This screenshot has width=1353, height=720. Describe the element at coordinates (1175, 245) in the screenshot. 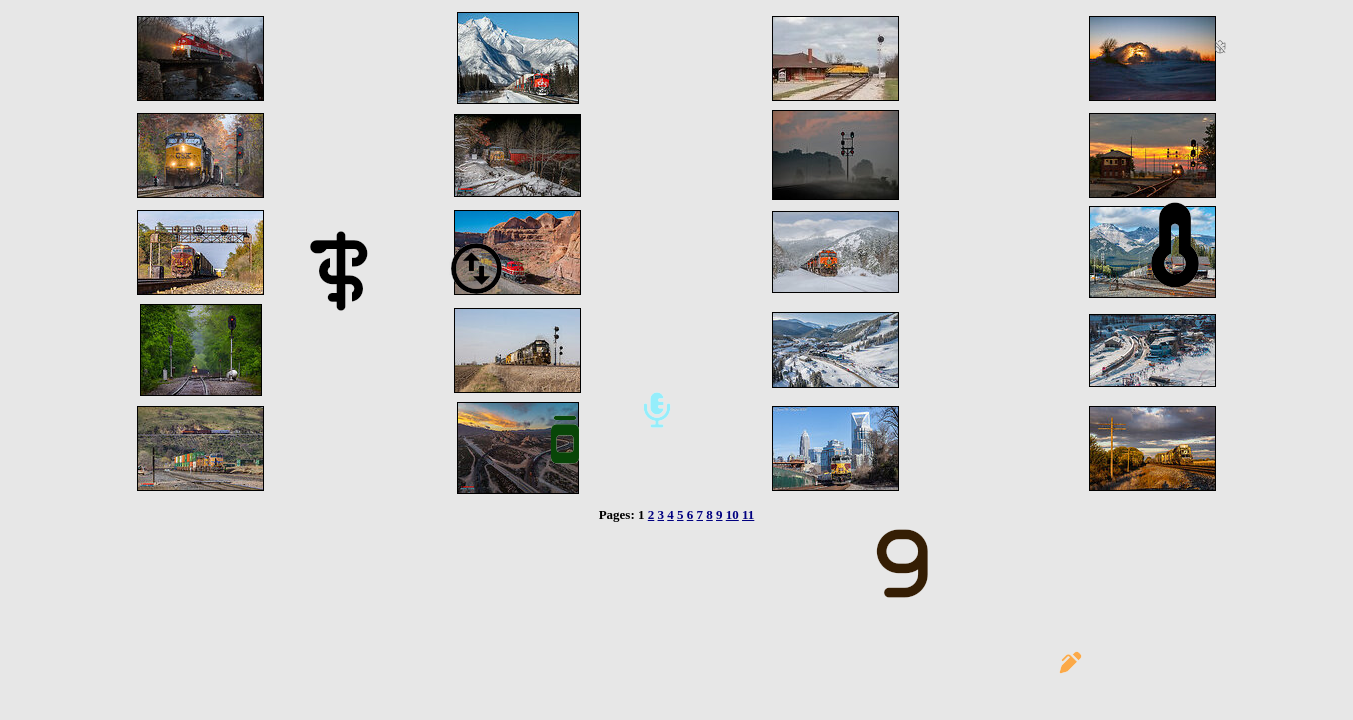

I see `indicates high temperature reading` at that location.